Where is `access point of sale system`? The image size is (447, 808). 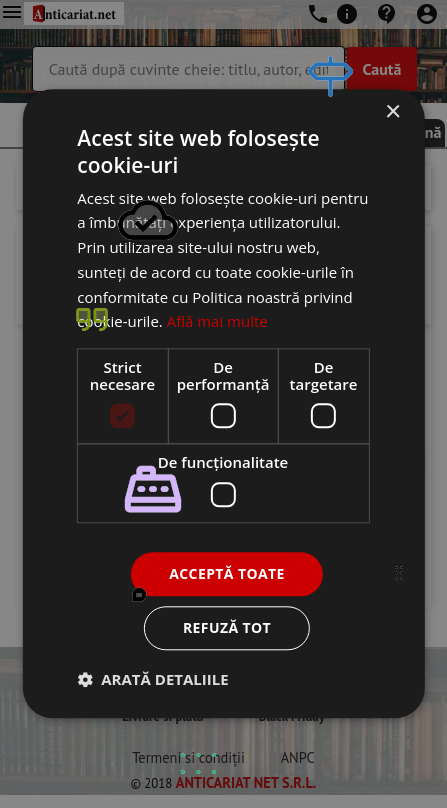
access point of sale system is located at coordinates (153, 492).